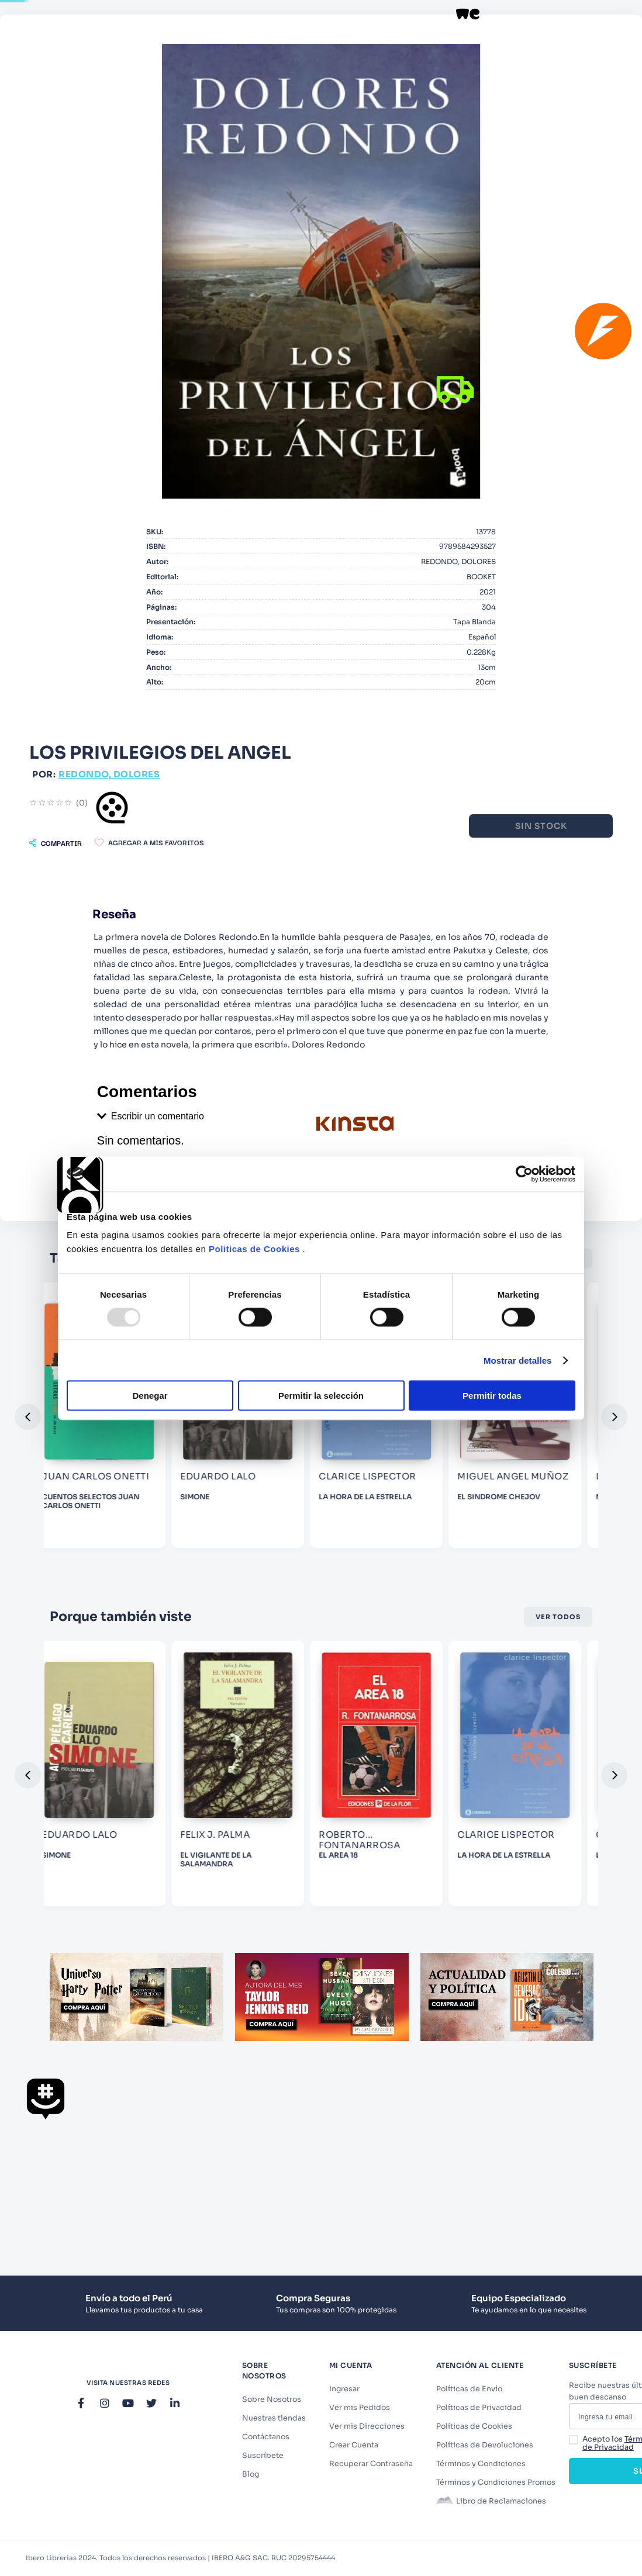 The image size is (642, 2576). What do you see at coordinates (112, 807) in the screenshot?
I see `browse movies or video content` at bounding box center [112, 807].